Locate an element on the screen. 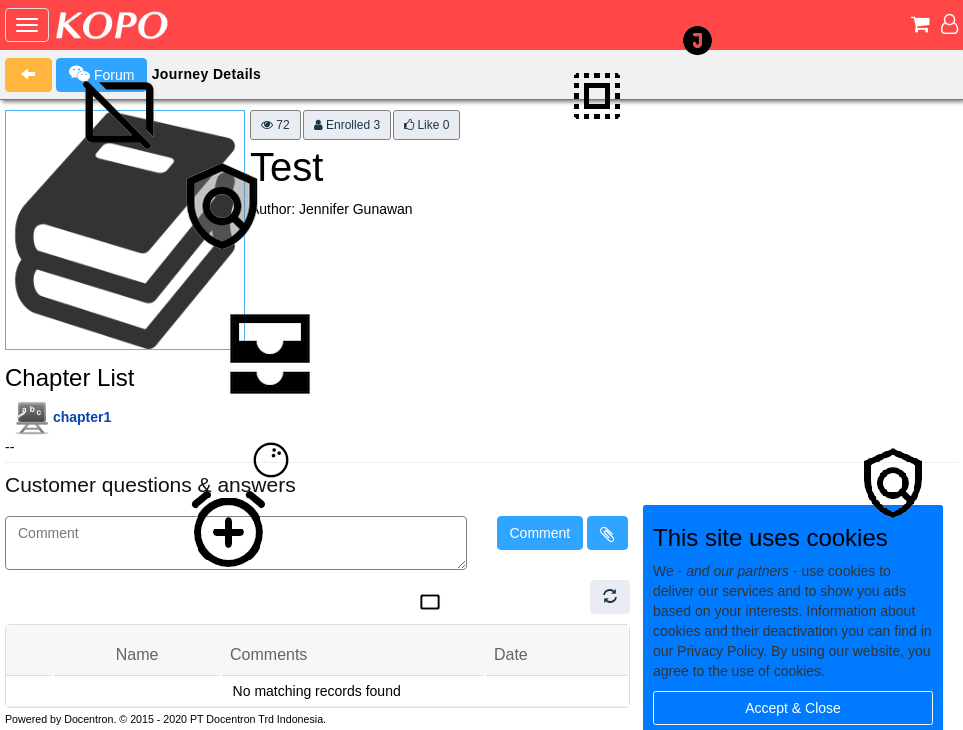  view privacy policy or terms is located at coordinates (893, 483).